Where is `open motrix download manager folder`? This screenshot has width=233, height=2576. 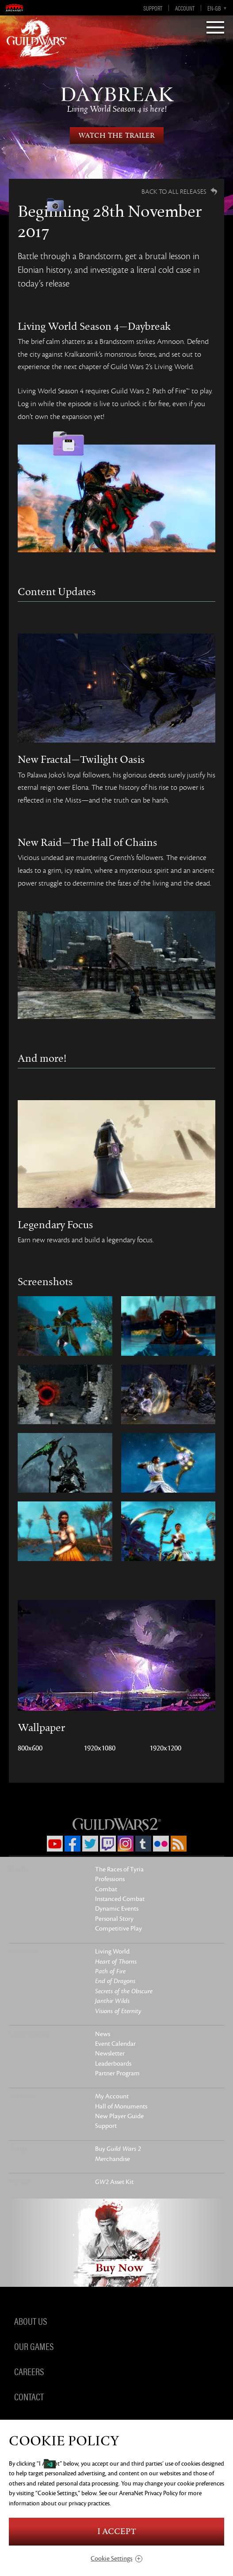
open motrix download manager folder is located at coordinates (68, 445).